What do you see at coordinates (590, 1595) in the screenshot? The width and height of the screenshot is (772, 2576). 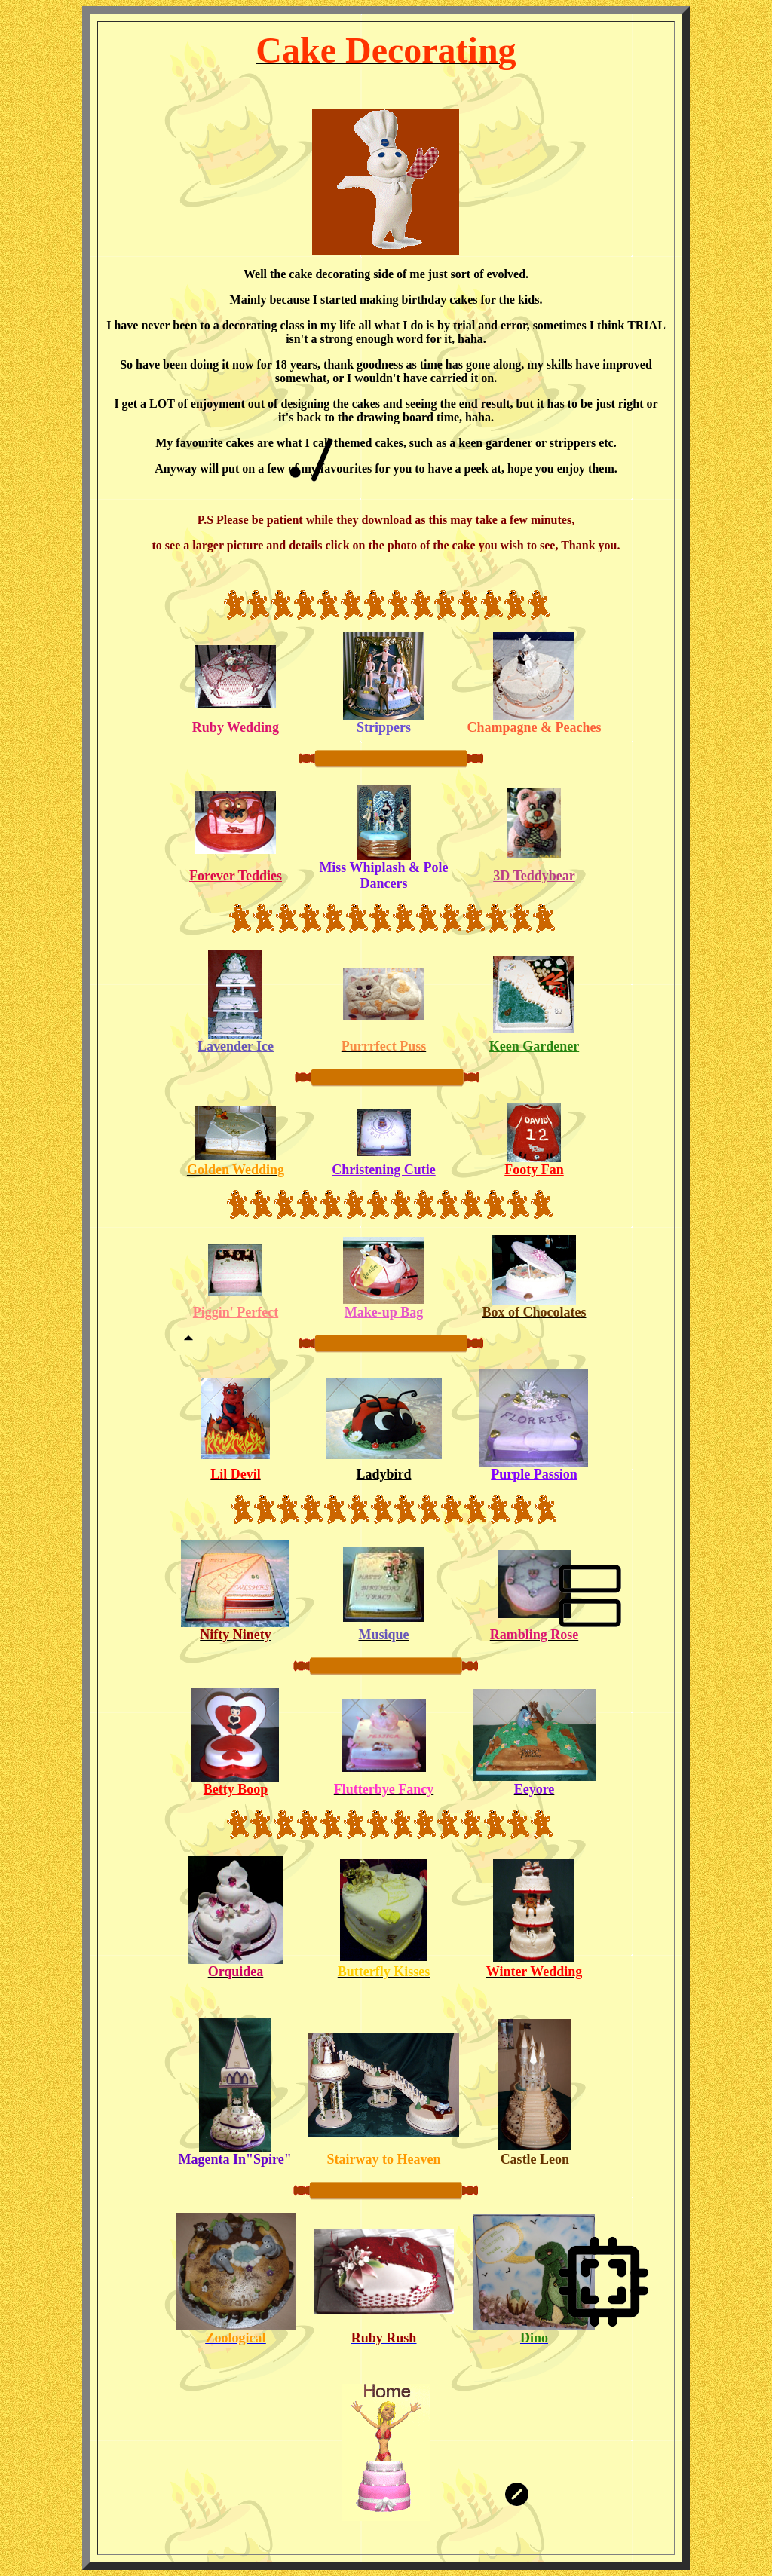 I see `switch to row view layout` at bounding box center [590, 1595].